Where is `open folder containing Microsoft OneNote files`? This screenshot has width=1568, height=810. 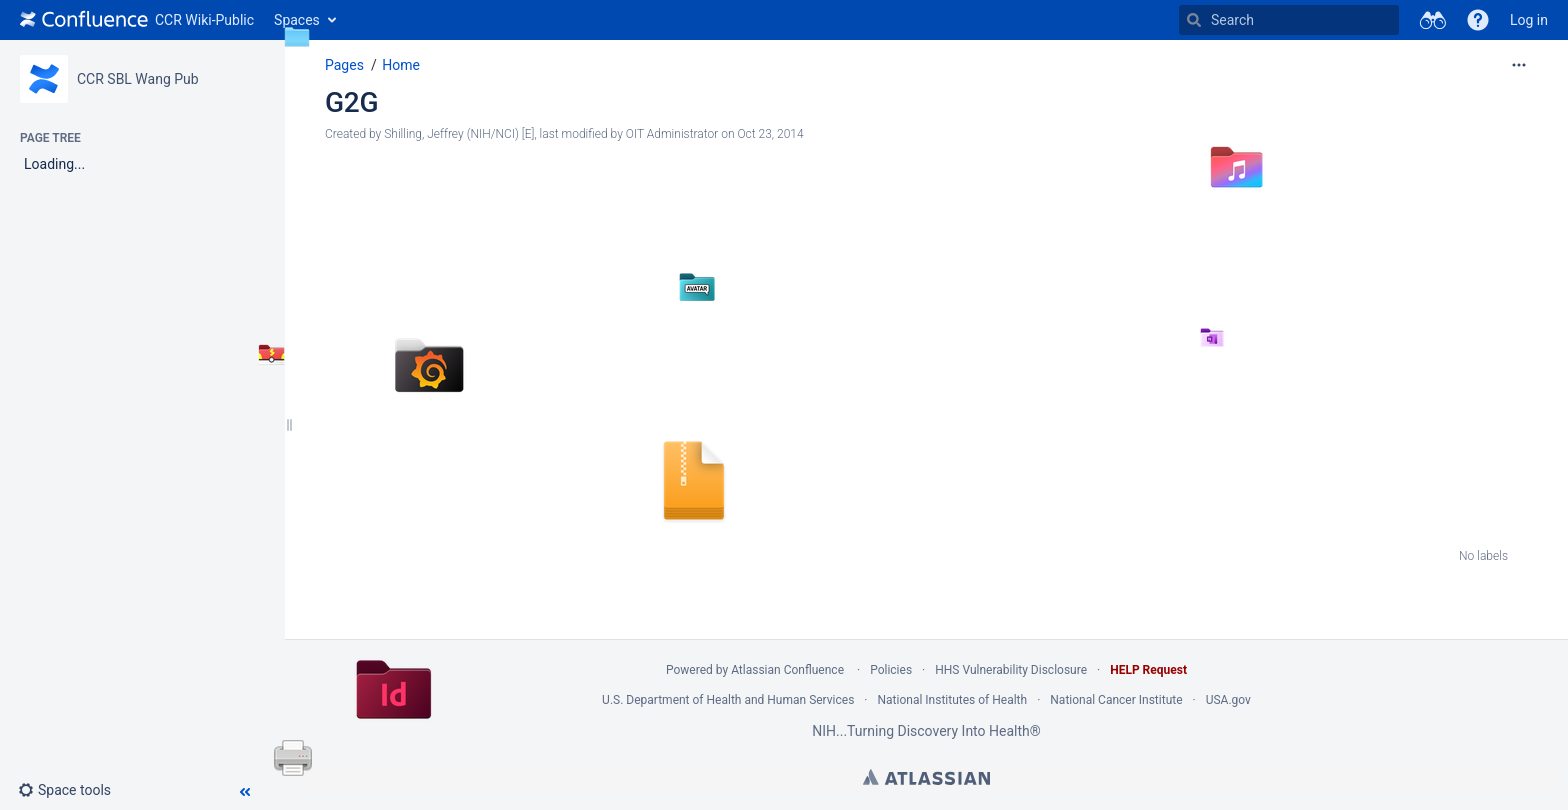
open folder containing Microsoft OneNote files is located at coordinates (1212, 338).